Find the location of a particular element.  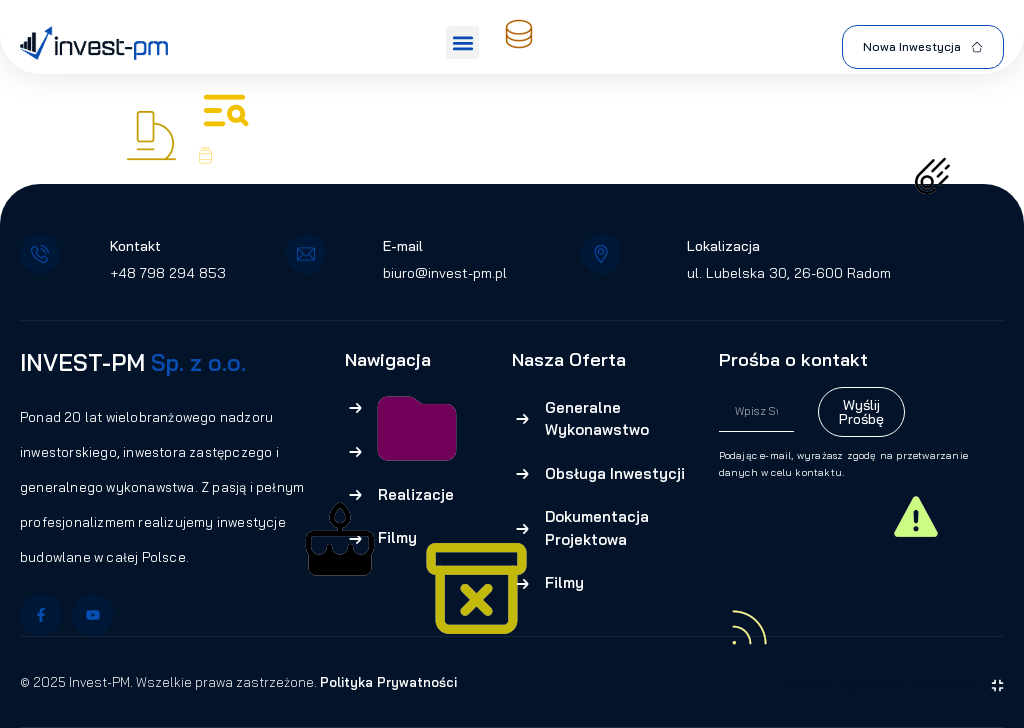

view or manage stored items is located at coordinates (205, 155).